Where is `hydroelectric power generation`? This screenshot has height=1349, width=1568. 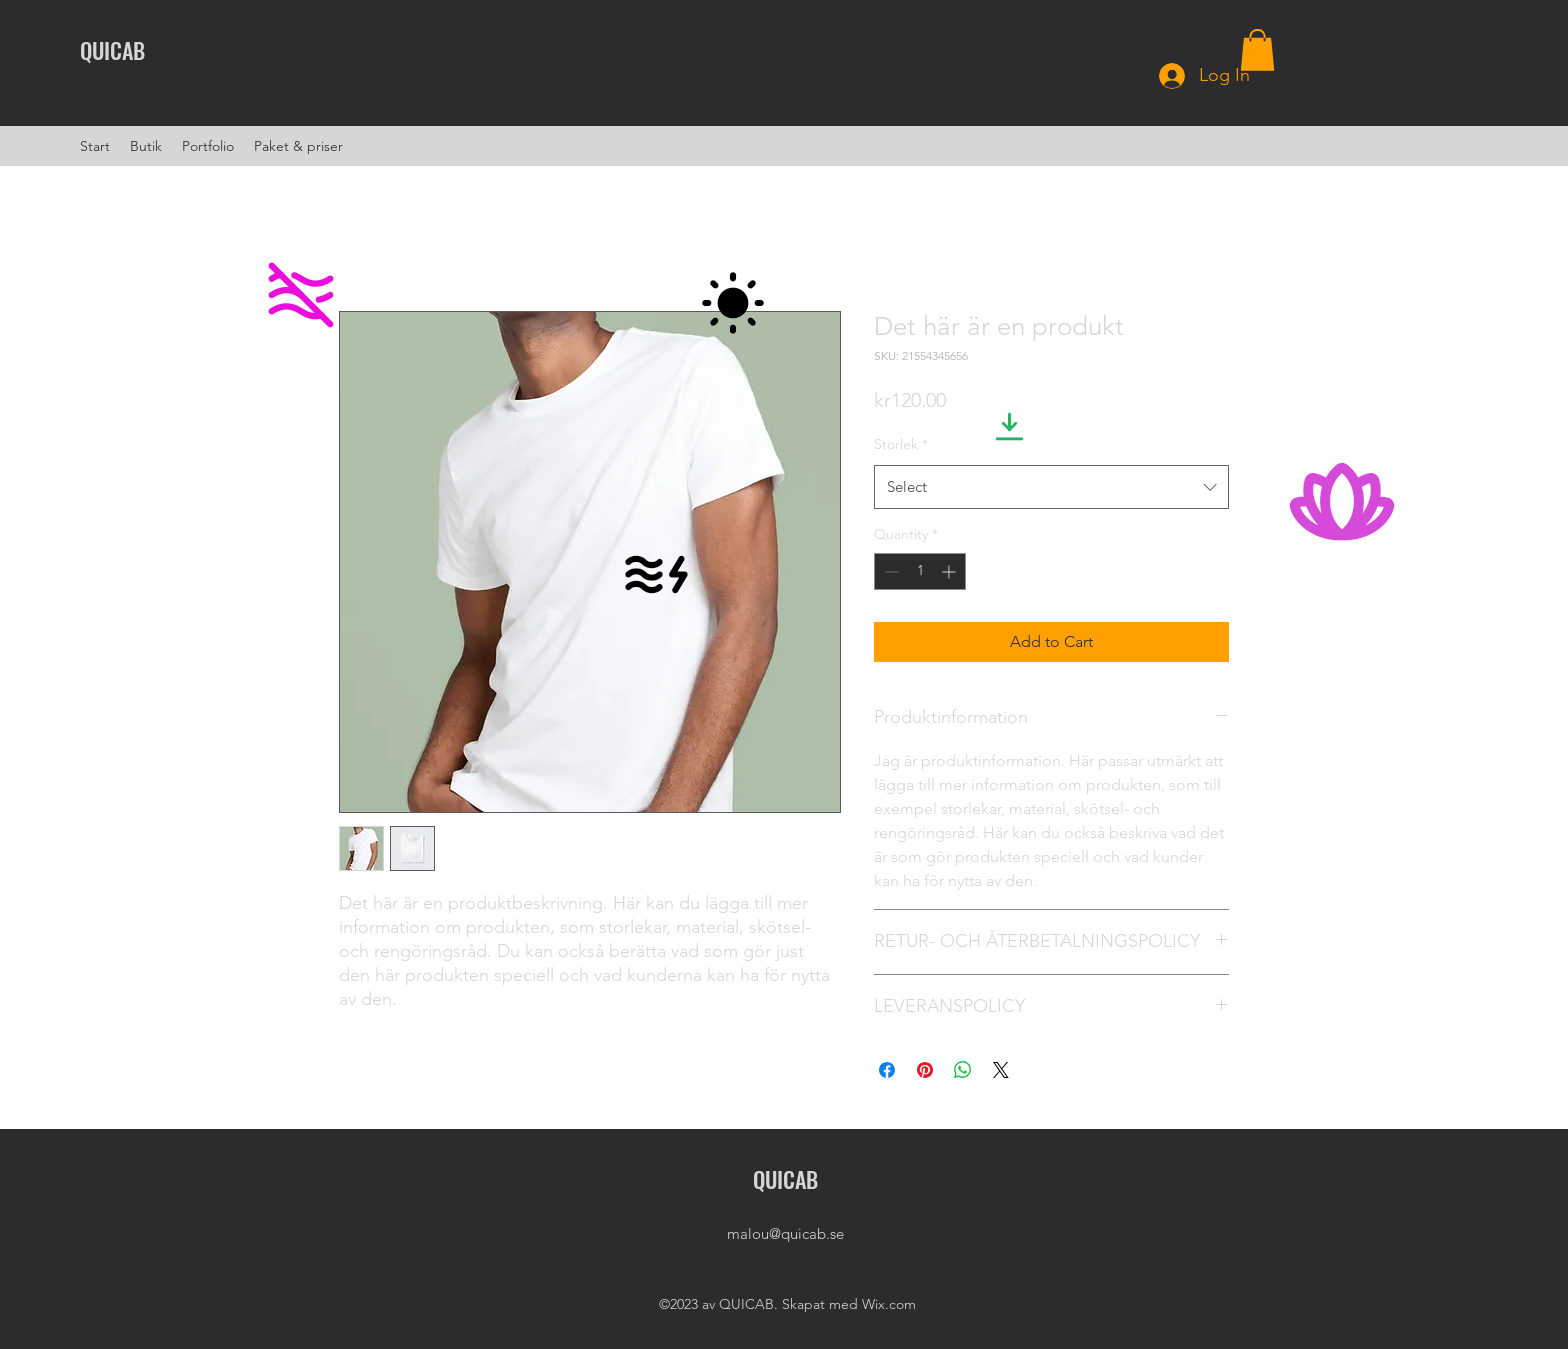
hydroelectric power generation is located at coordinates (656, 574).